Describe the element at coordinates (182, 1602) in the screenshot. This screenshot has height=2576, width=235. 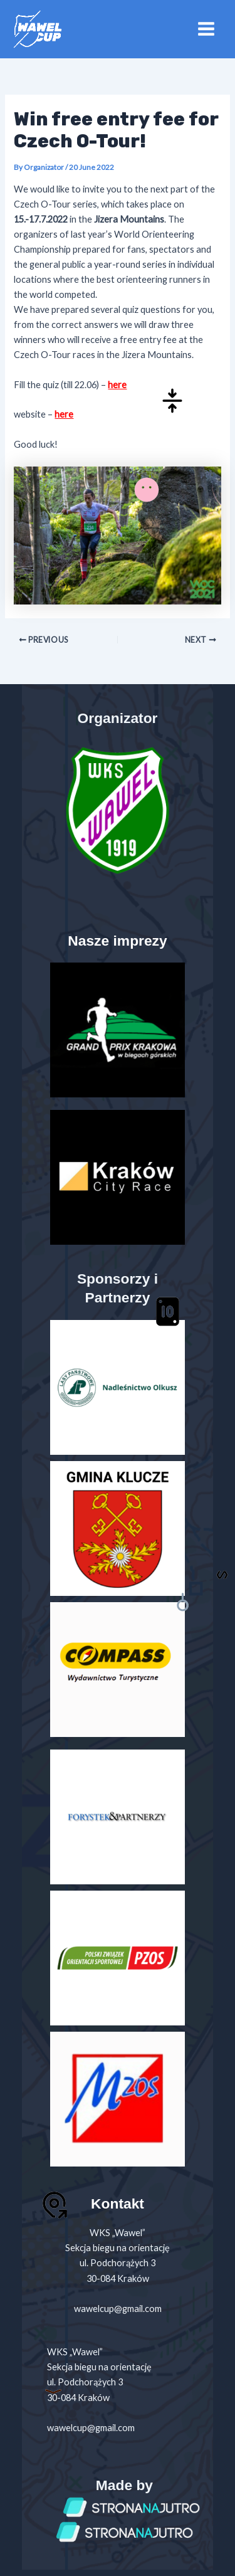
I see `select neutrois gender identity` at that location.